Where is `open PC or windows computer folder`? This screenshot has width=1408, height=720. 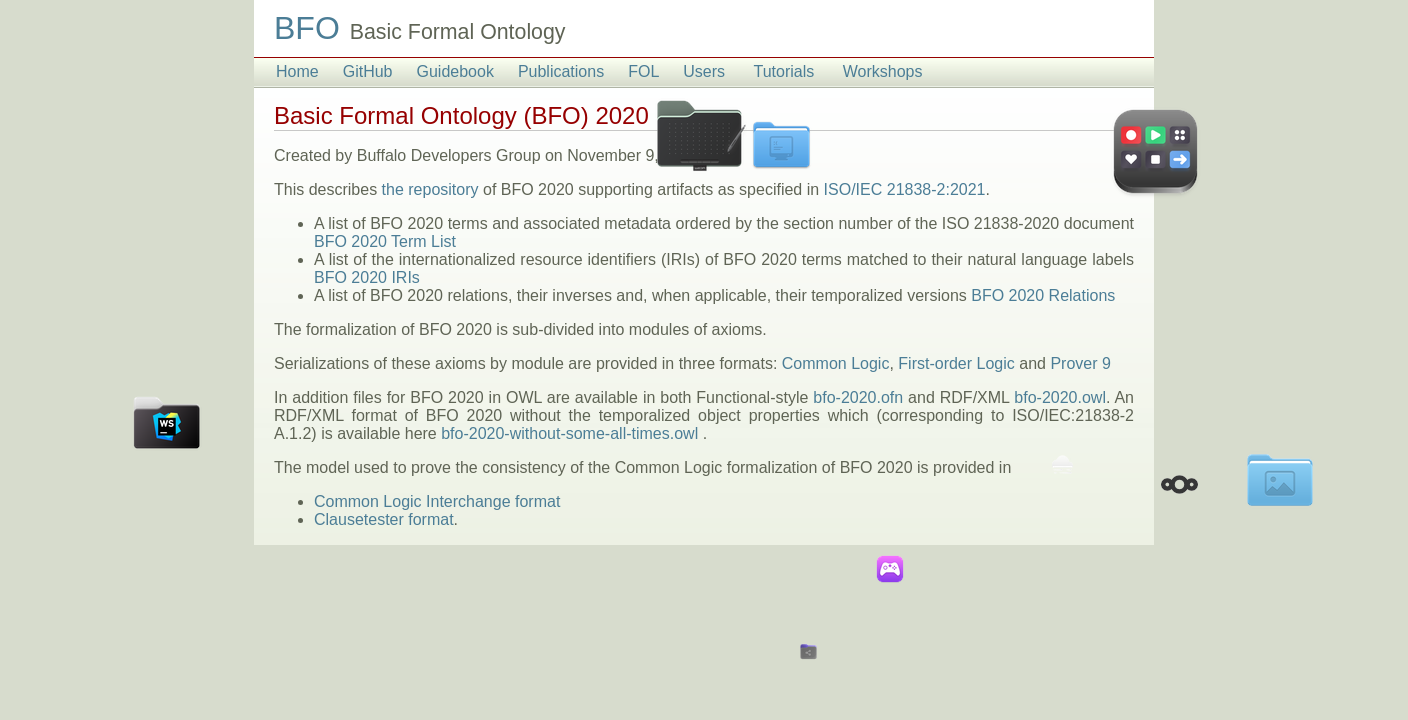 open PC or windows computer folder is located at coordinates (781, 144).